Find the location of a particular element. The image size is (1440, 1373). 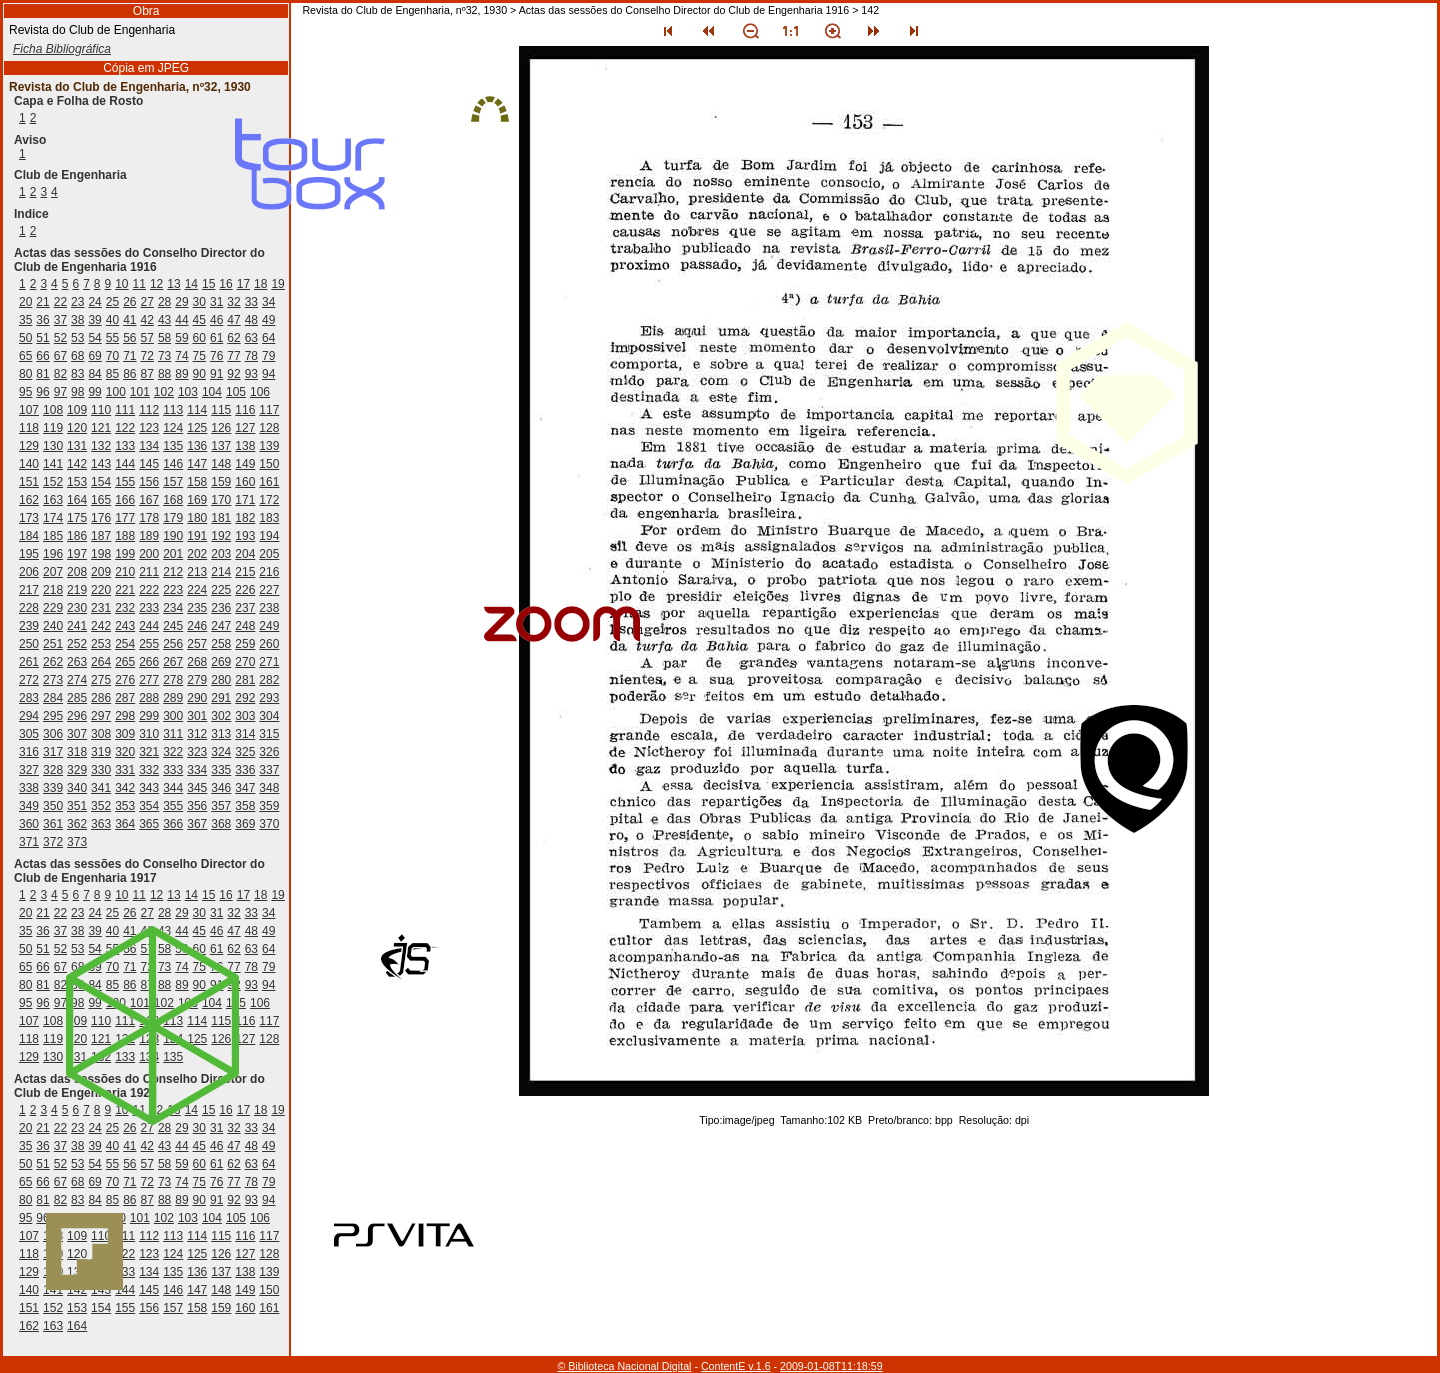

open redmine project management is located at coordinates (490, 109).